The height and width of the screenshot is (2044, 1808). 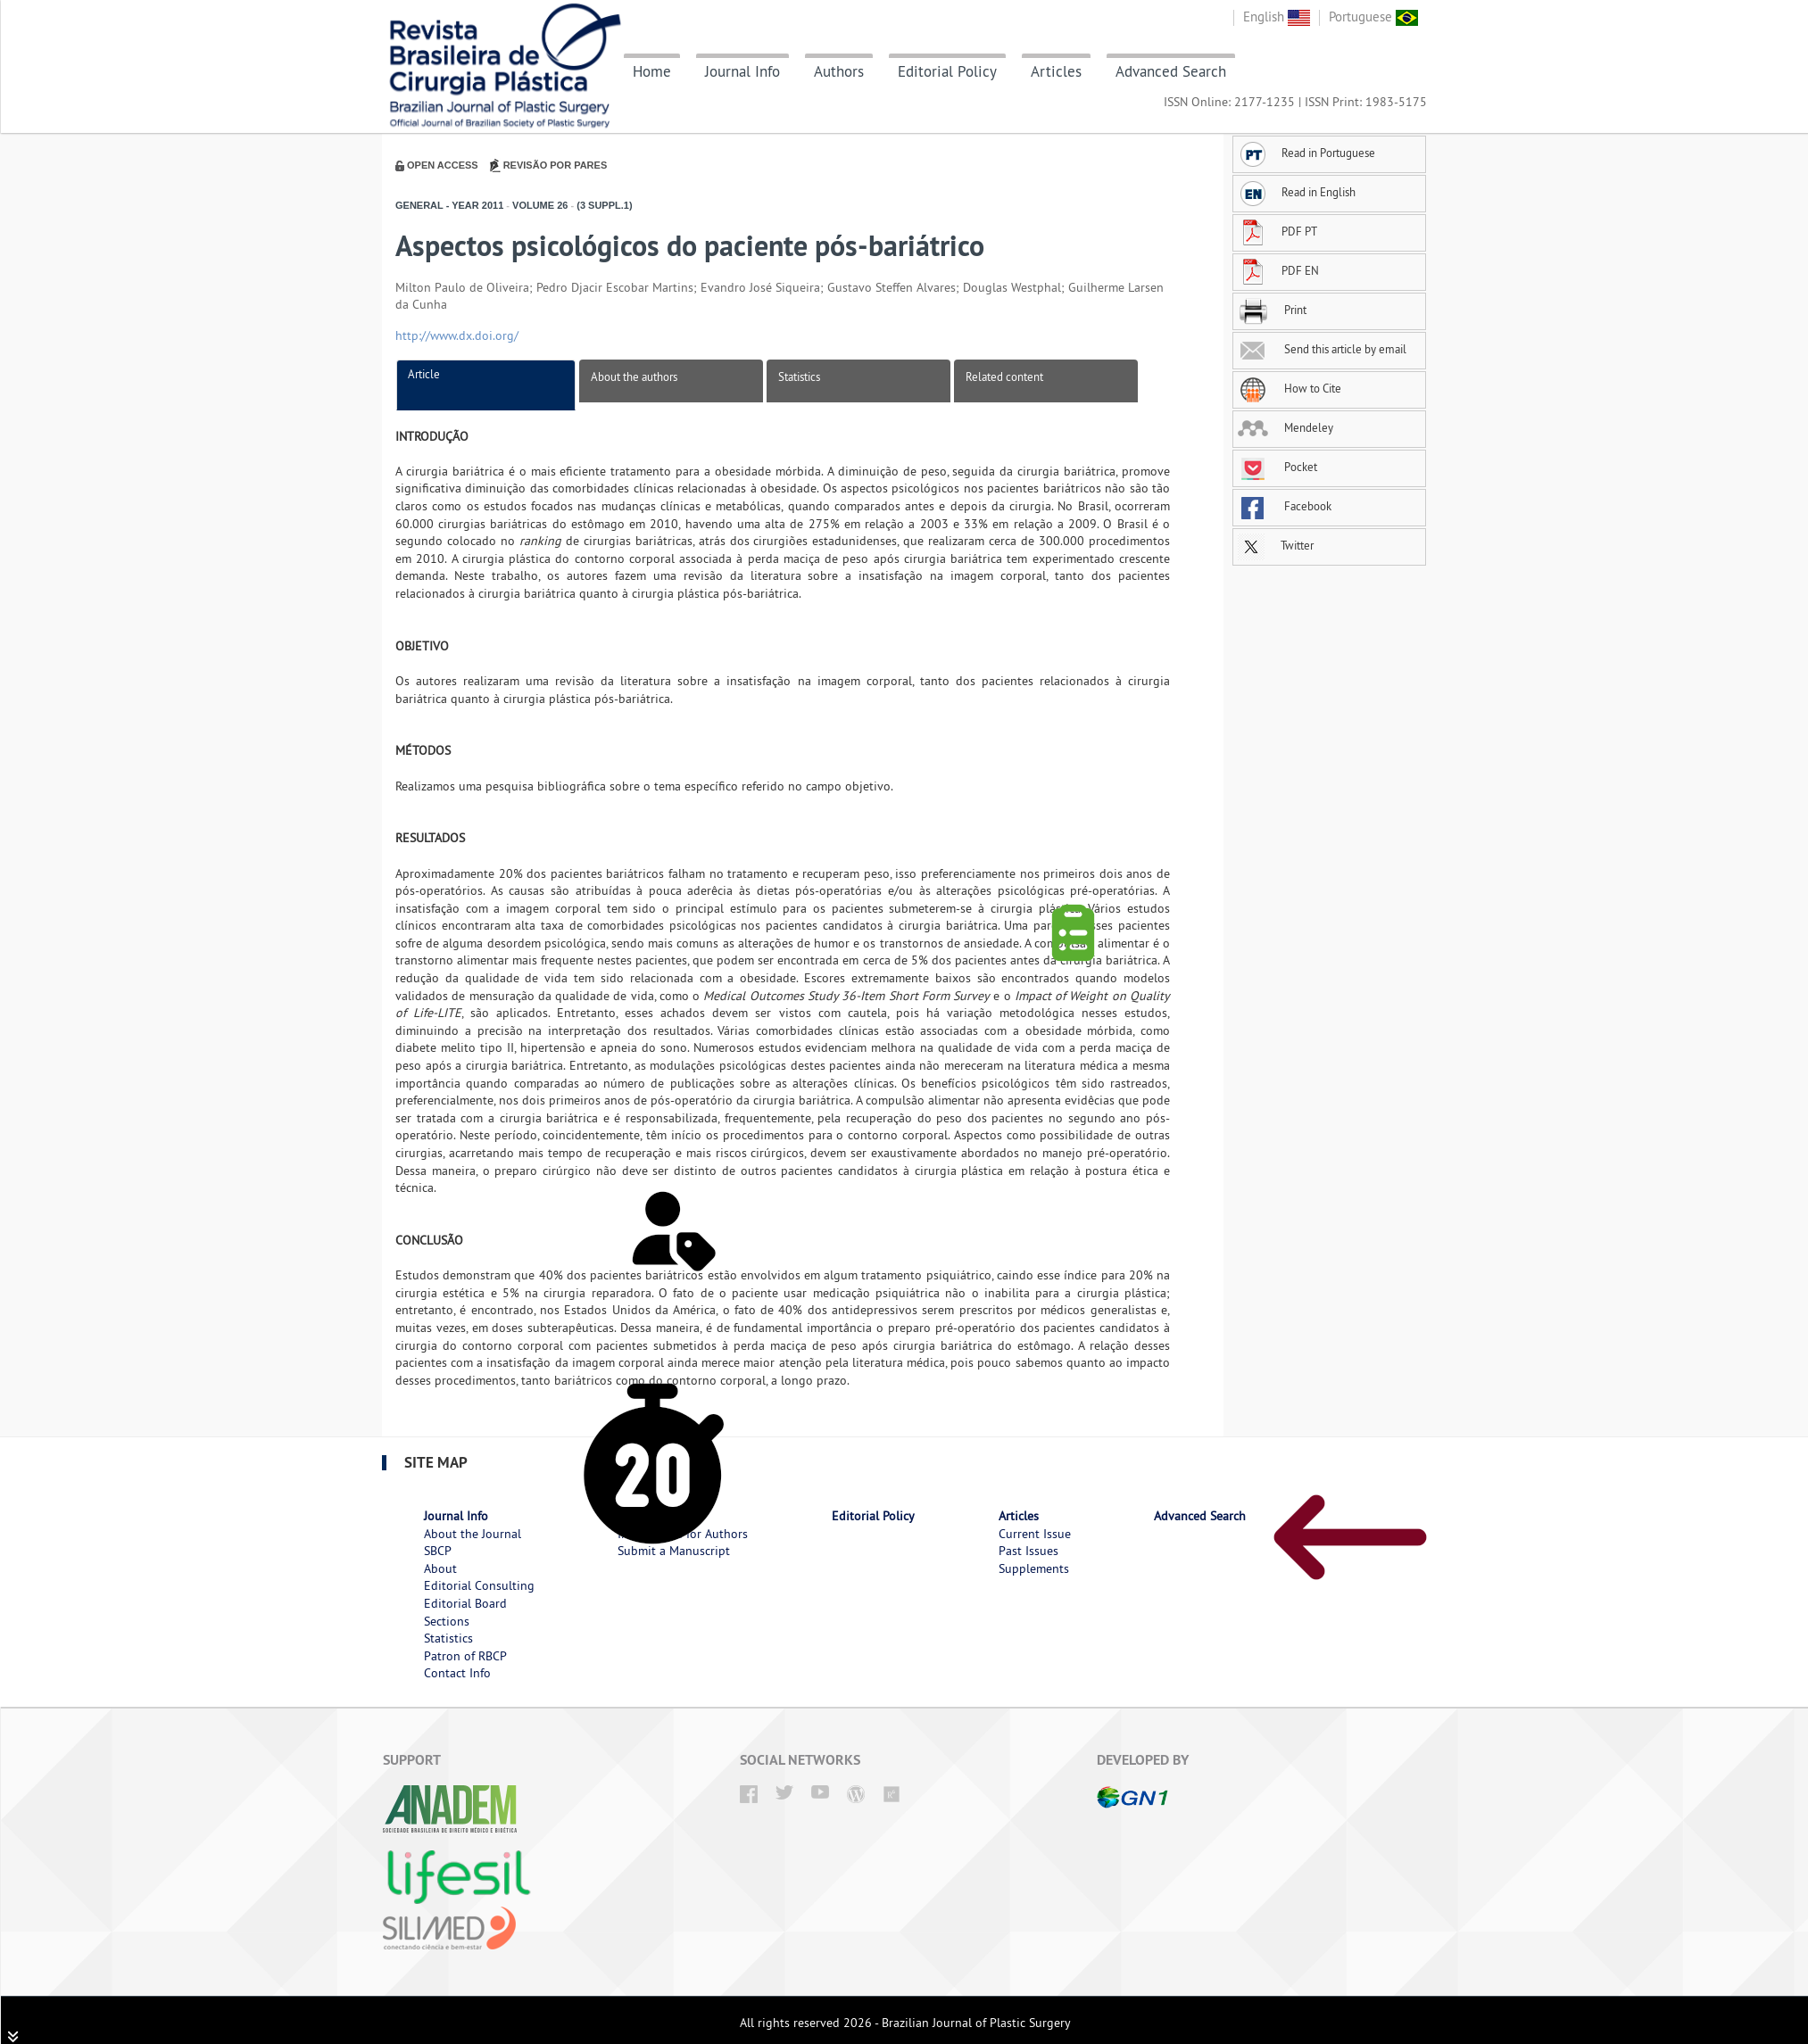 I want to click on set a 20-second timer, so click(x=652, y=1465).